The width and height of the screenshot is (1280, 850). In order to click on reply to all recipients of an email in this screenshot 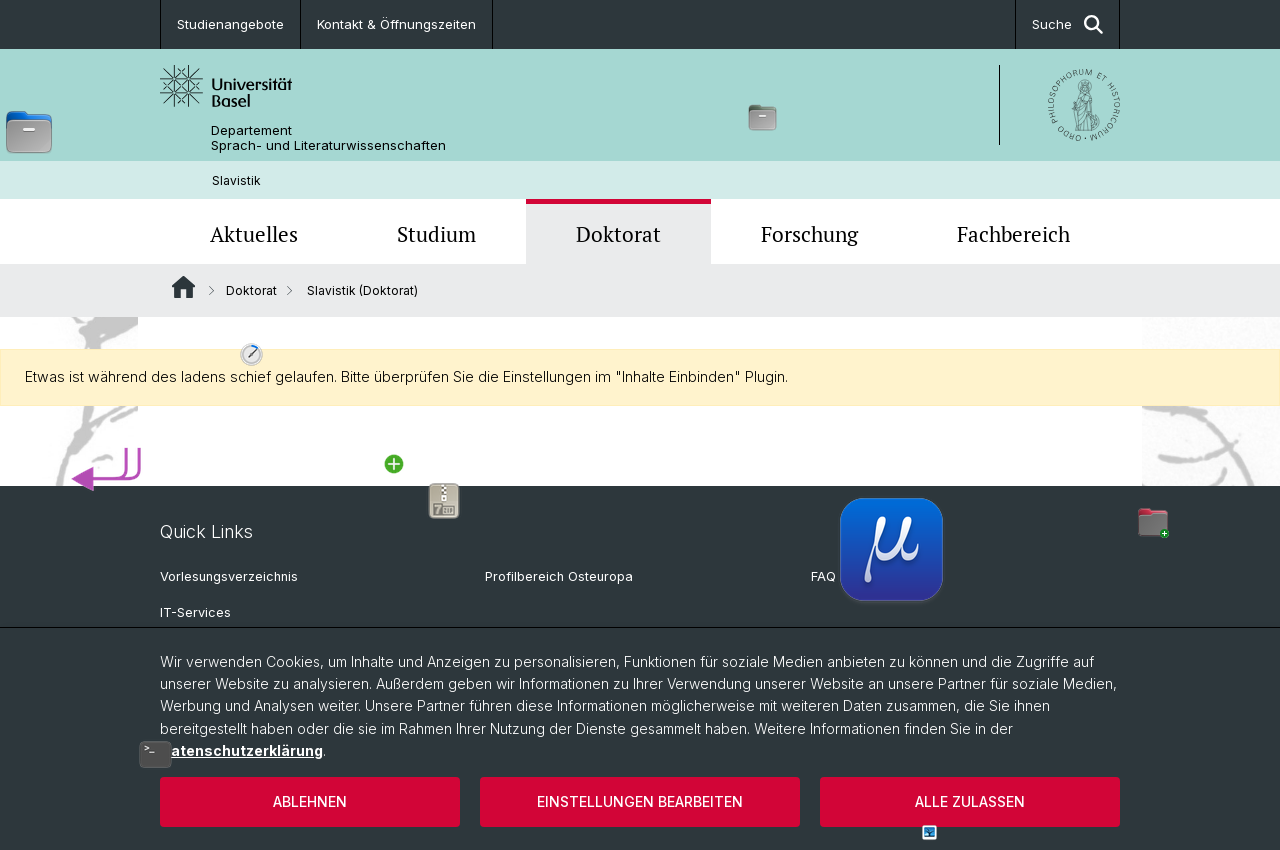, I will do `click(105, 469)`.